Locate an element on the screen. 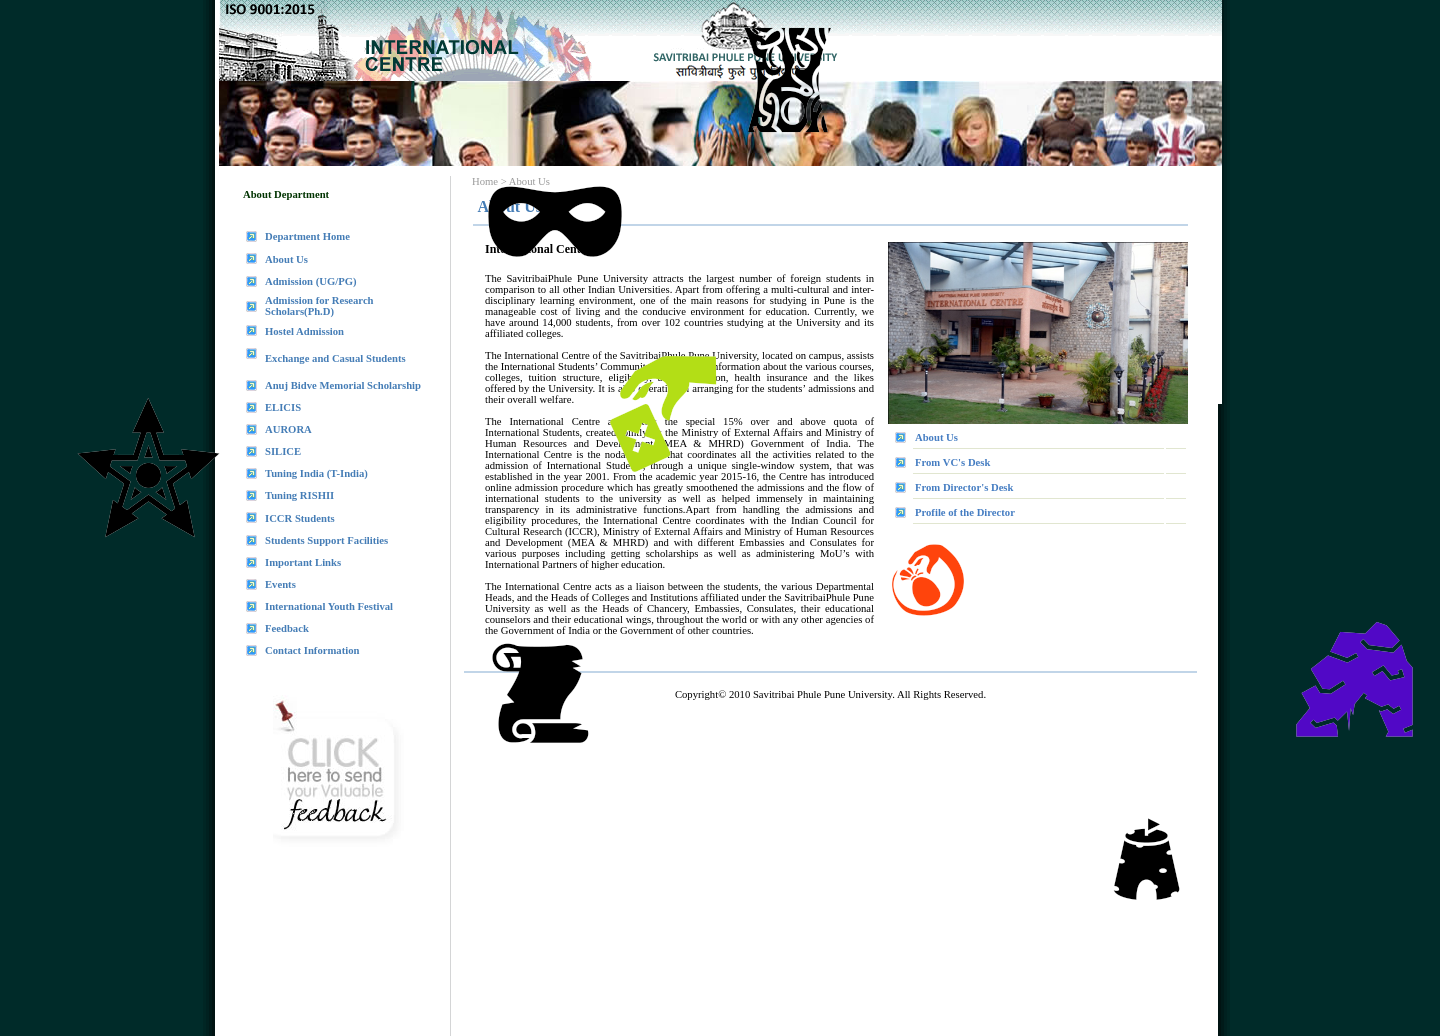 The image size is (1440, 1036). access beach or sandbox game mode is located at coordinates (1146, 858).